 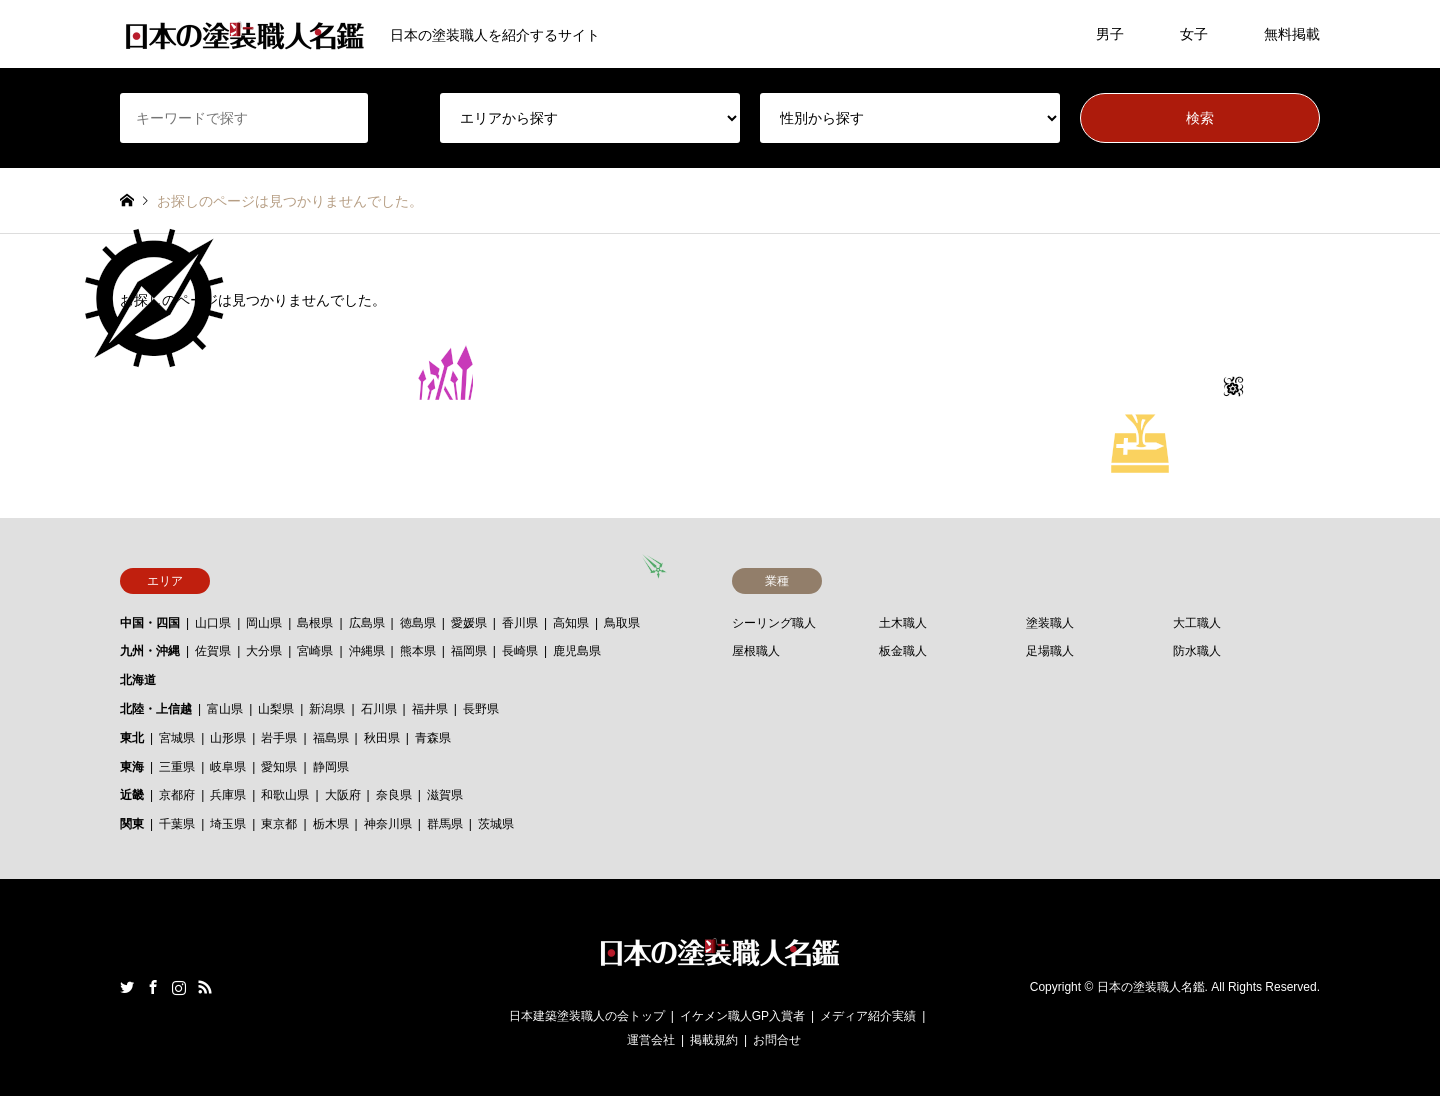 What do you see at coordinates (1233, 386) in the screenshot?
I see `decorative floral element for game UI` at bounding box center [1233, 386].